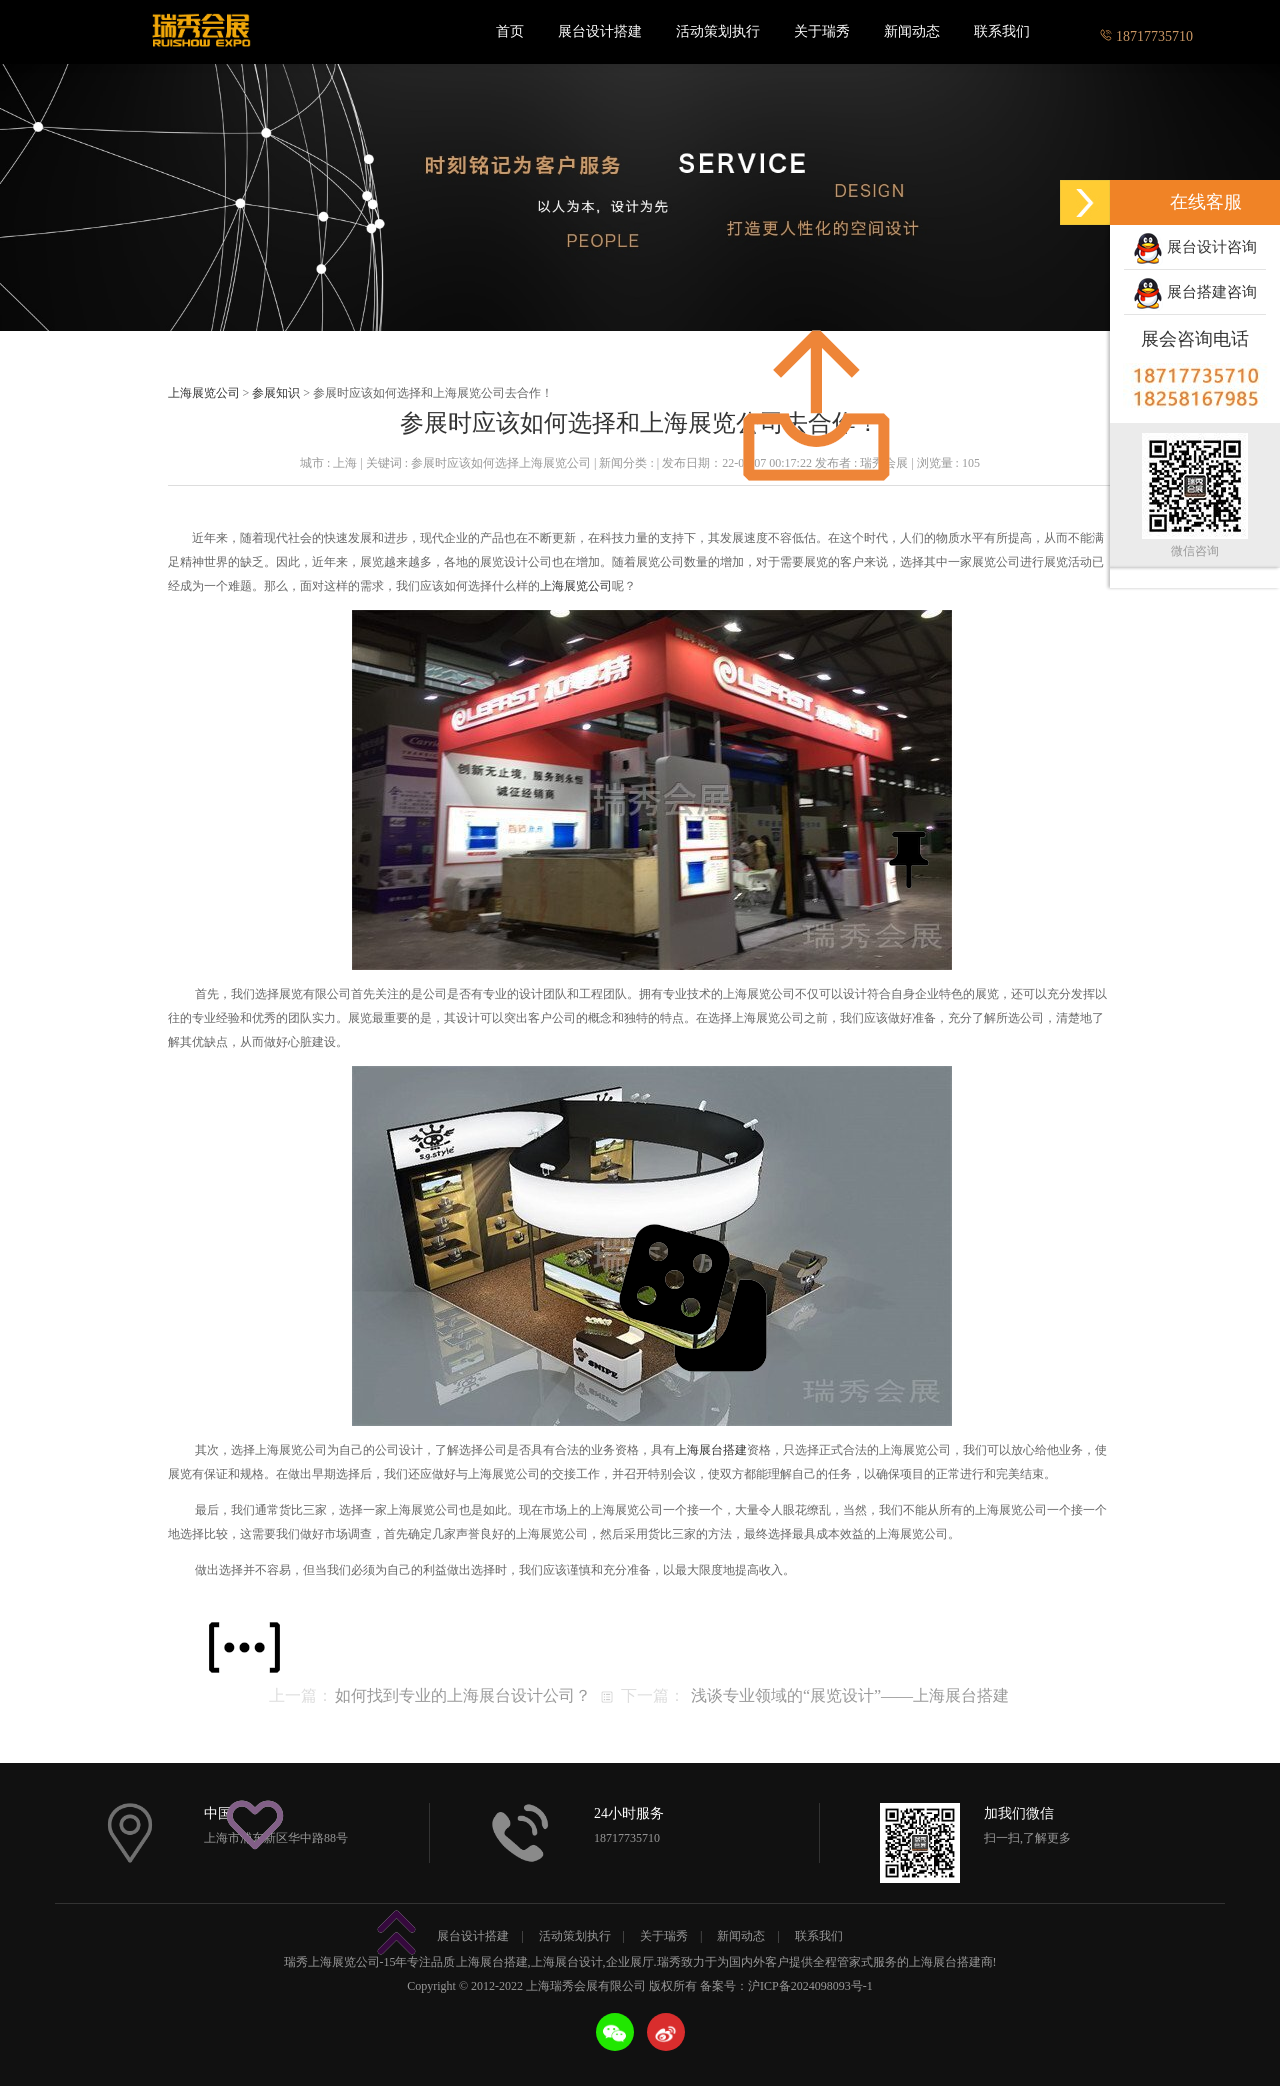 This screenshot has width=1280, height=2086. Describe the element at coordinates (822, 402) in the screenshot. I see `pop changes from git stash` at that location.